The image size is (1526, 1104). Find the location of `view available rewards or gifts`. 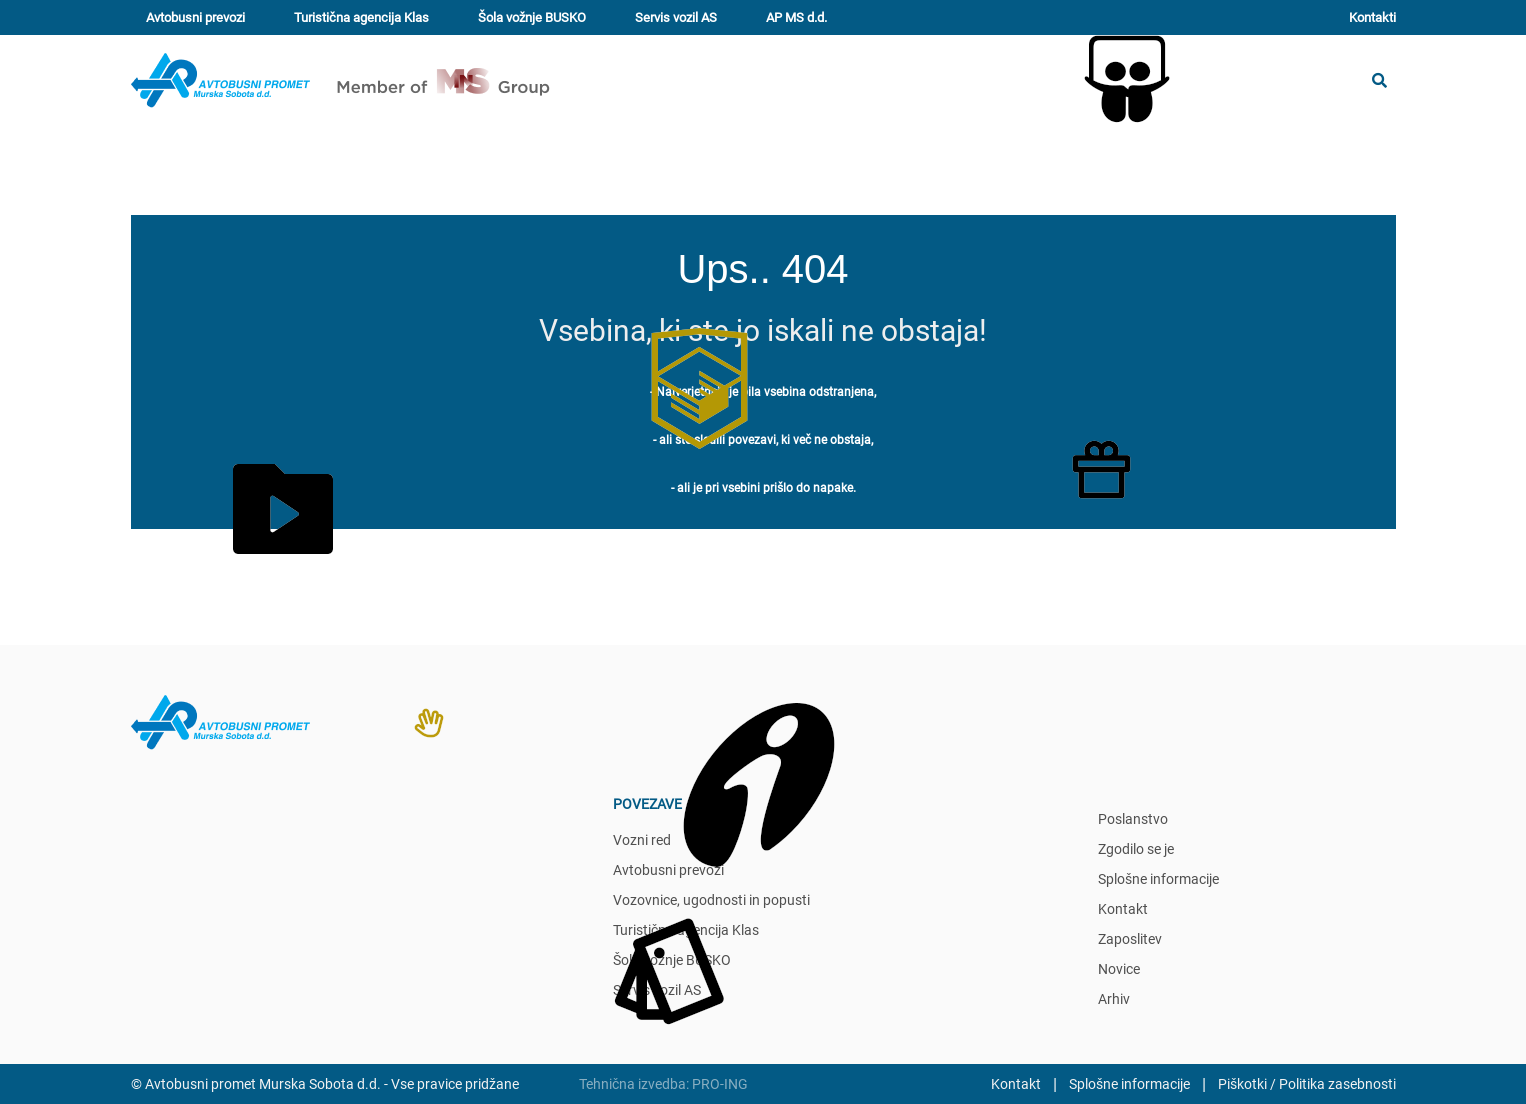

view available rewards or gifts is located at coordinates (1101, 469).